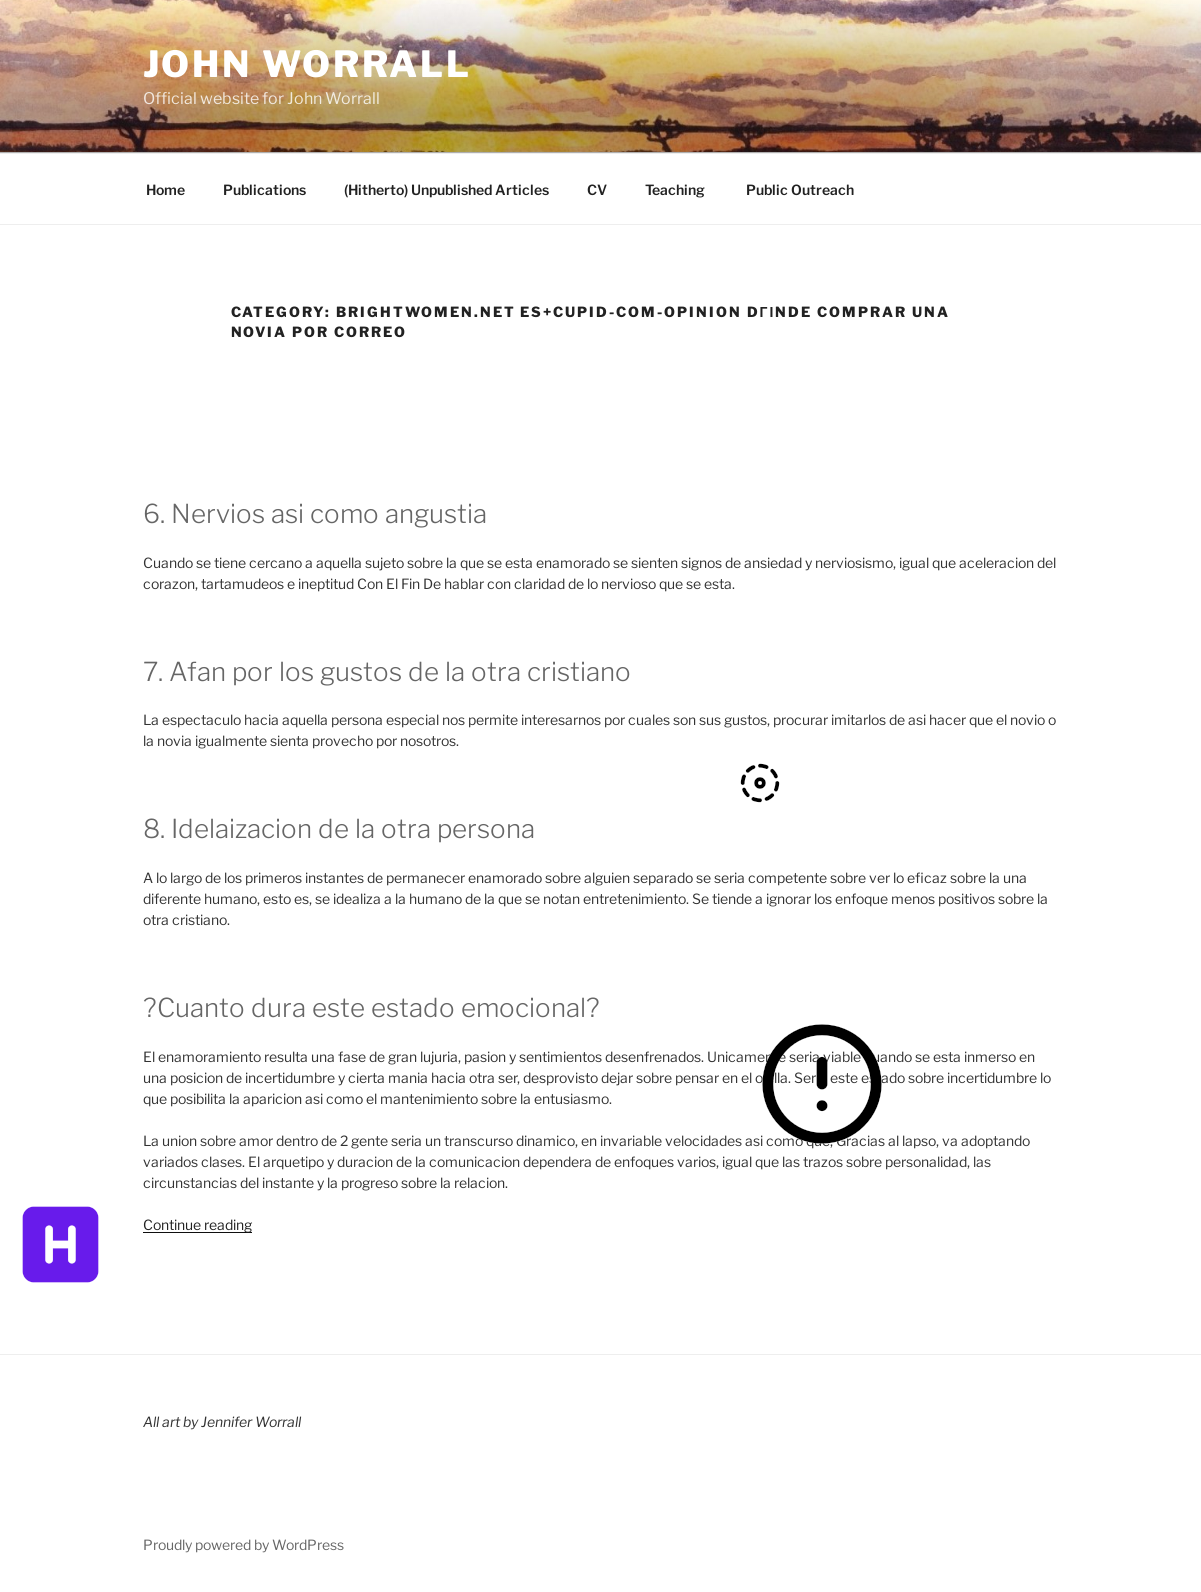 This screenshot has height=1592, width=1201. What do you see at coordinates (760, 783) in the screenshot?
I see `apply tilt-shift blur effect to photo` at bounding box center [760, 783].